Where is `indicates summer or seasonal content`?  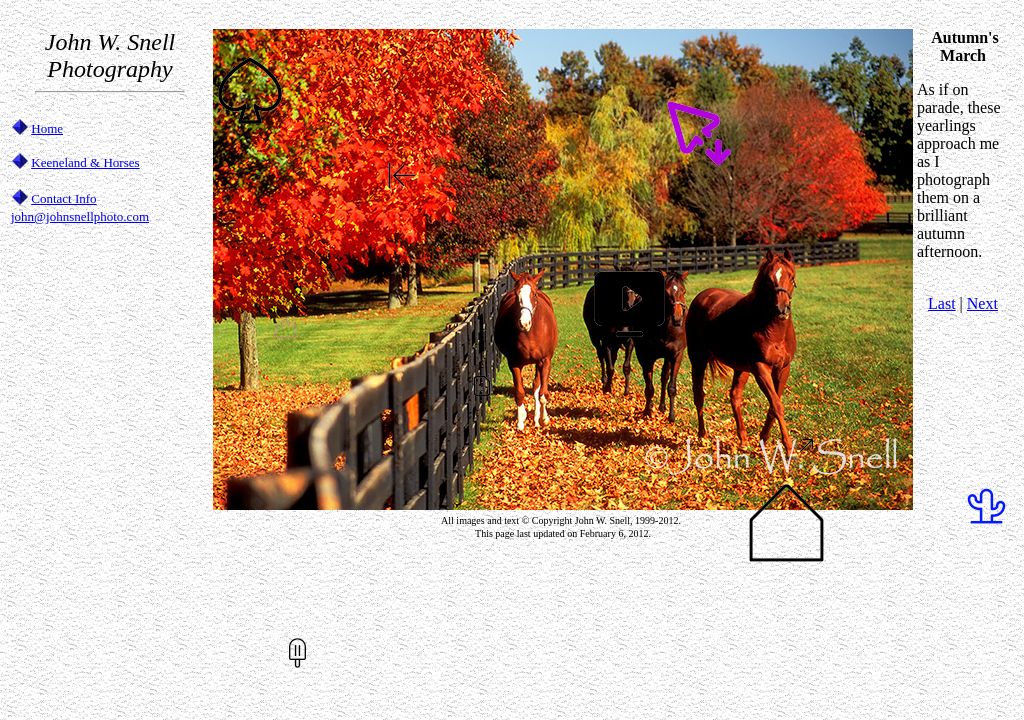 indicates summer or seasonal content is located at coordinates (297, 652).